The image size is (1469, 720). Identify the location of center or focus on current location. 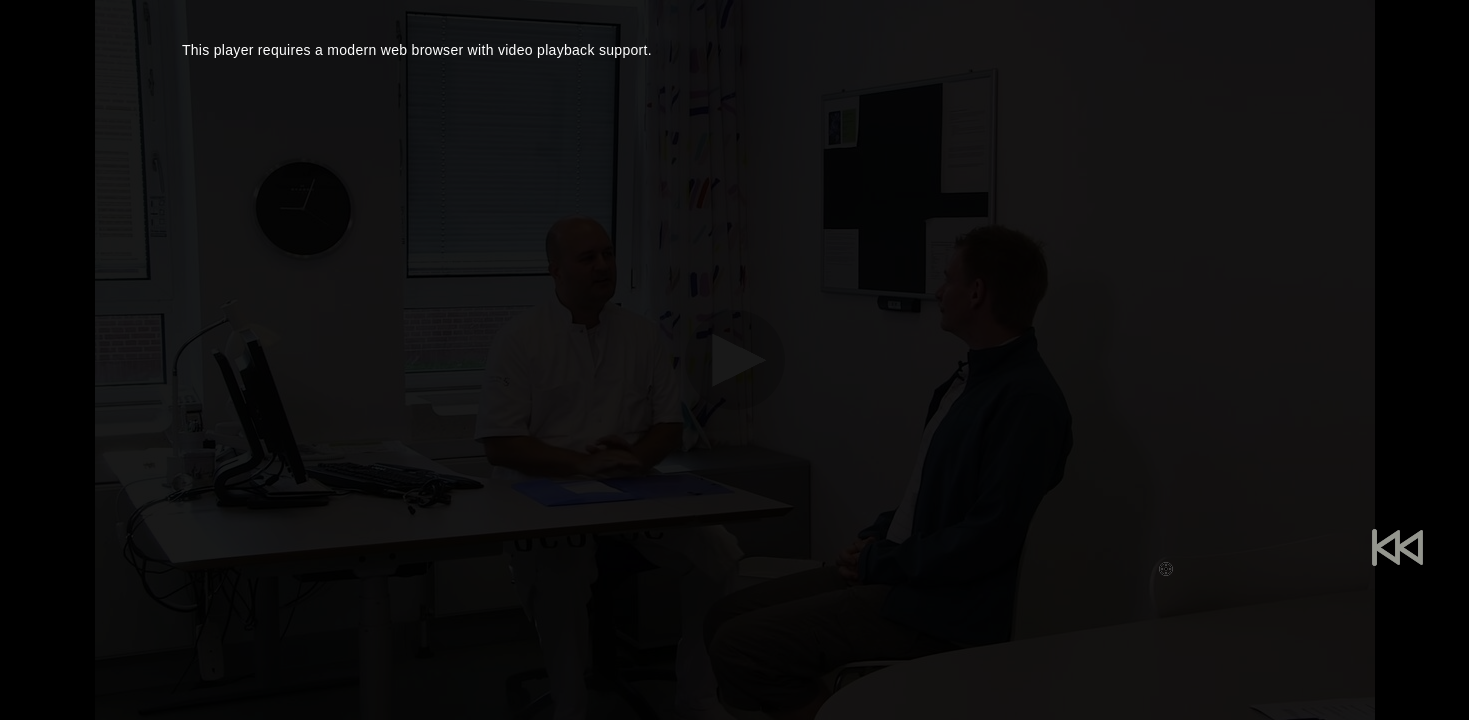
(1166, 569).